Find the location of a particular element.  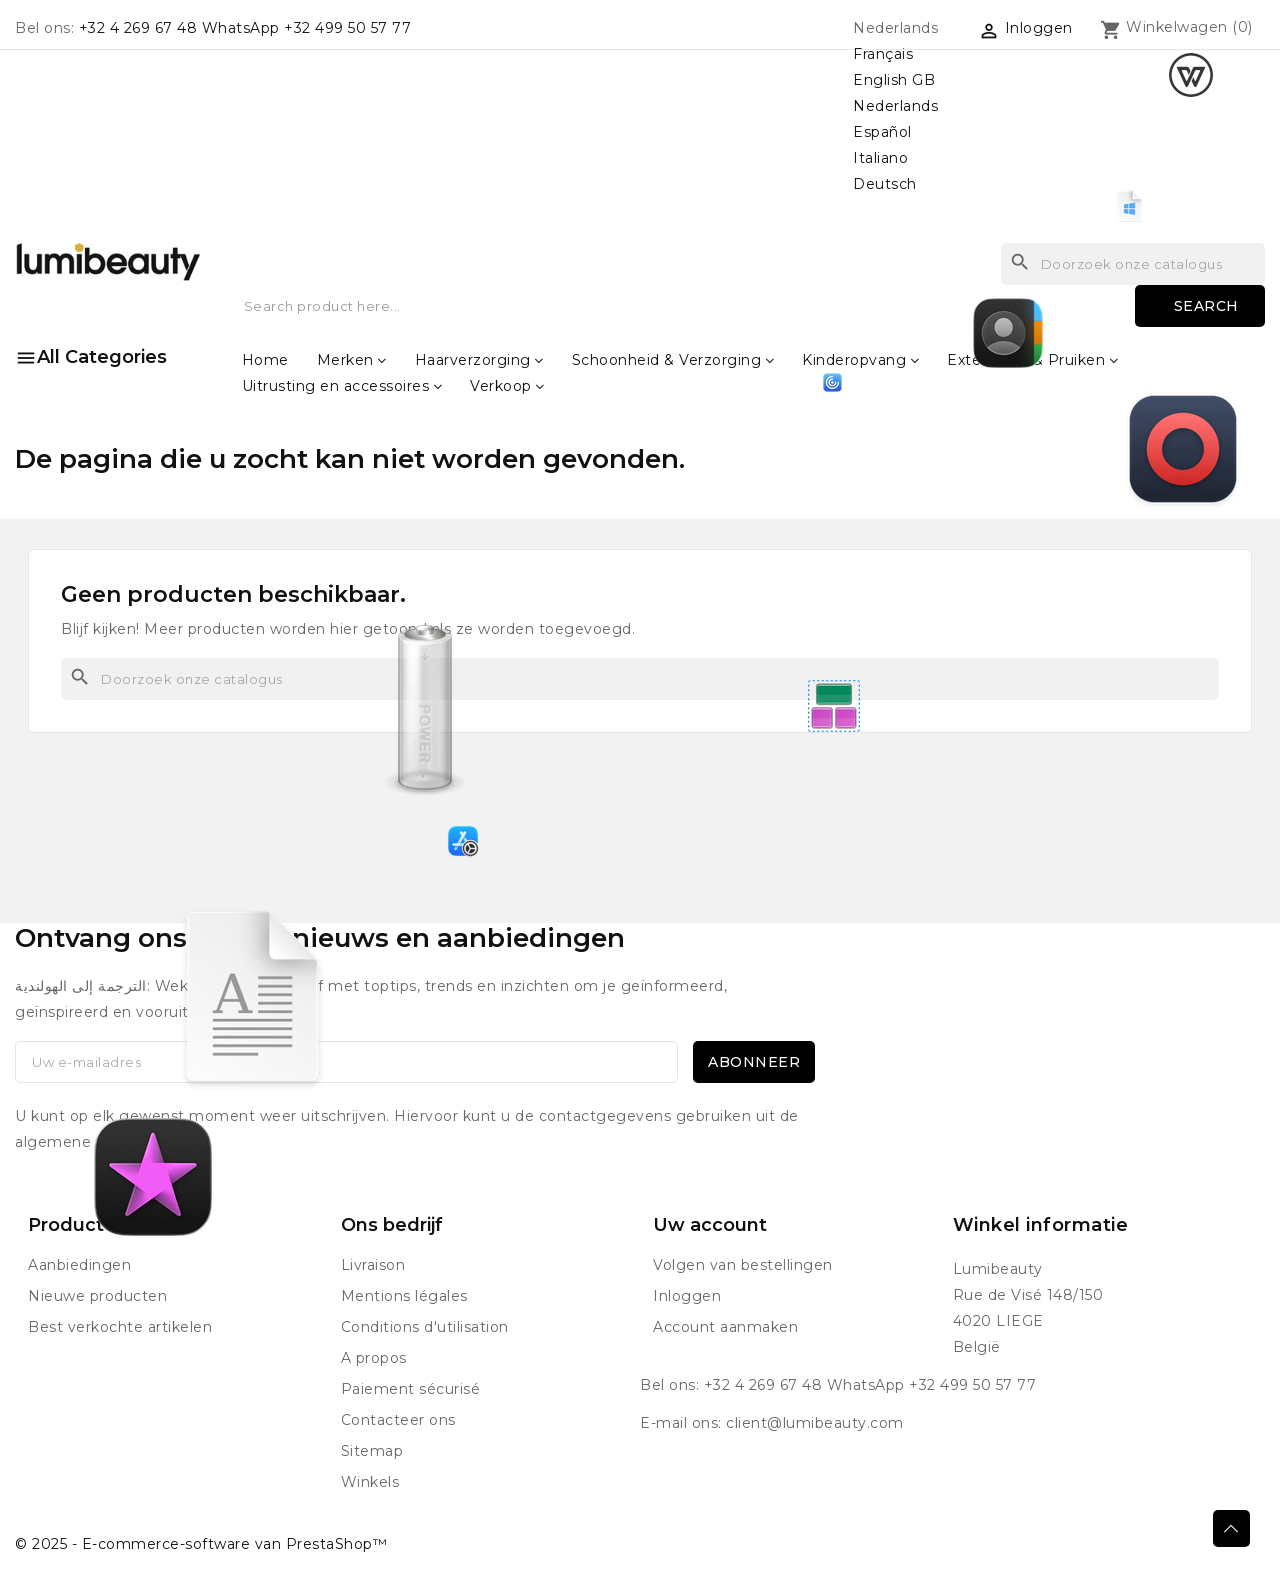

open the contacts app is located at coordinates (1008, 333).